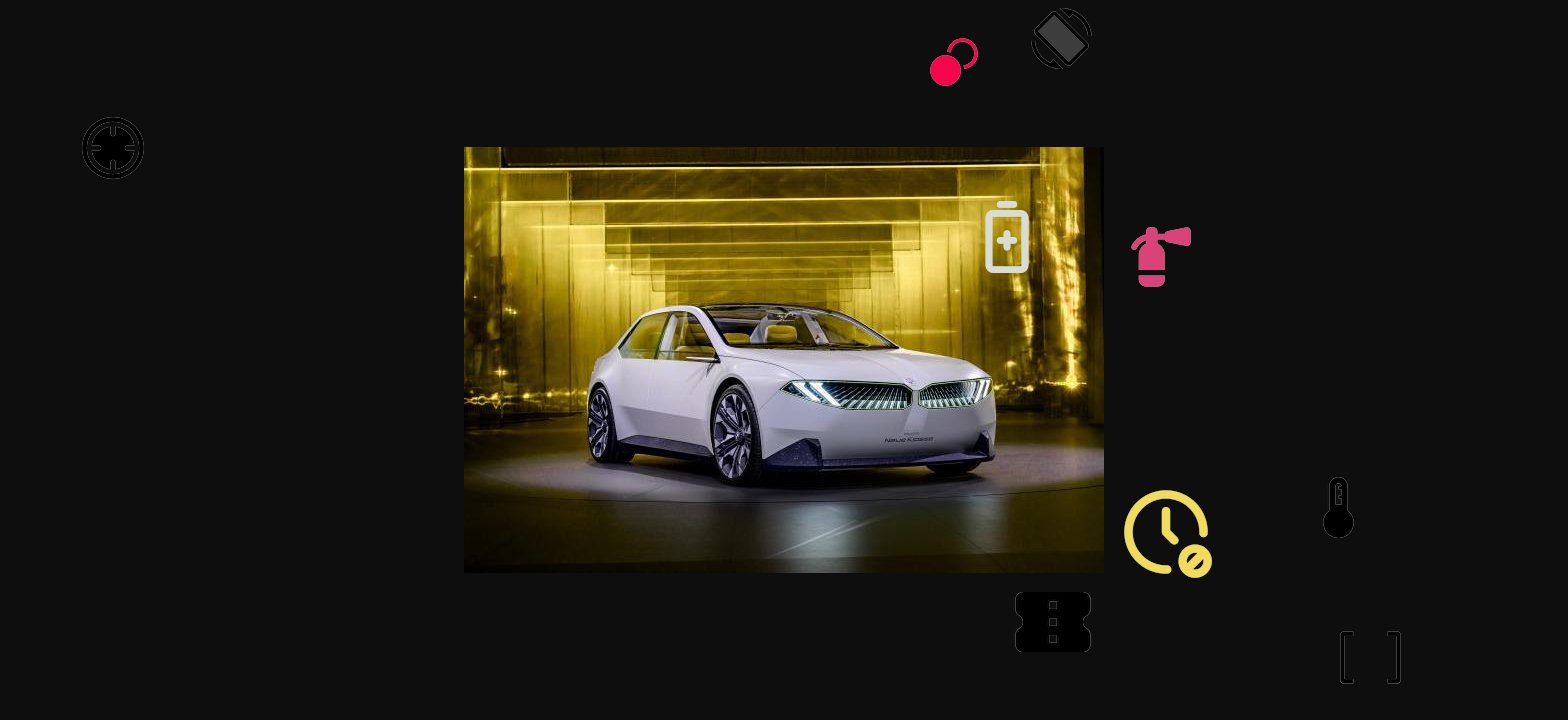  What do you see at coordinates (113, 148) in the screenshot?
I see `center map on current location` at bounding box center [113, 148].